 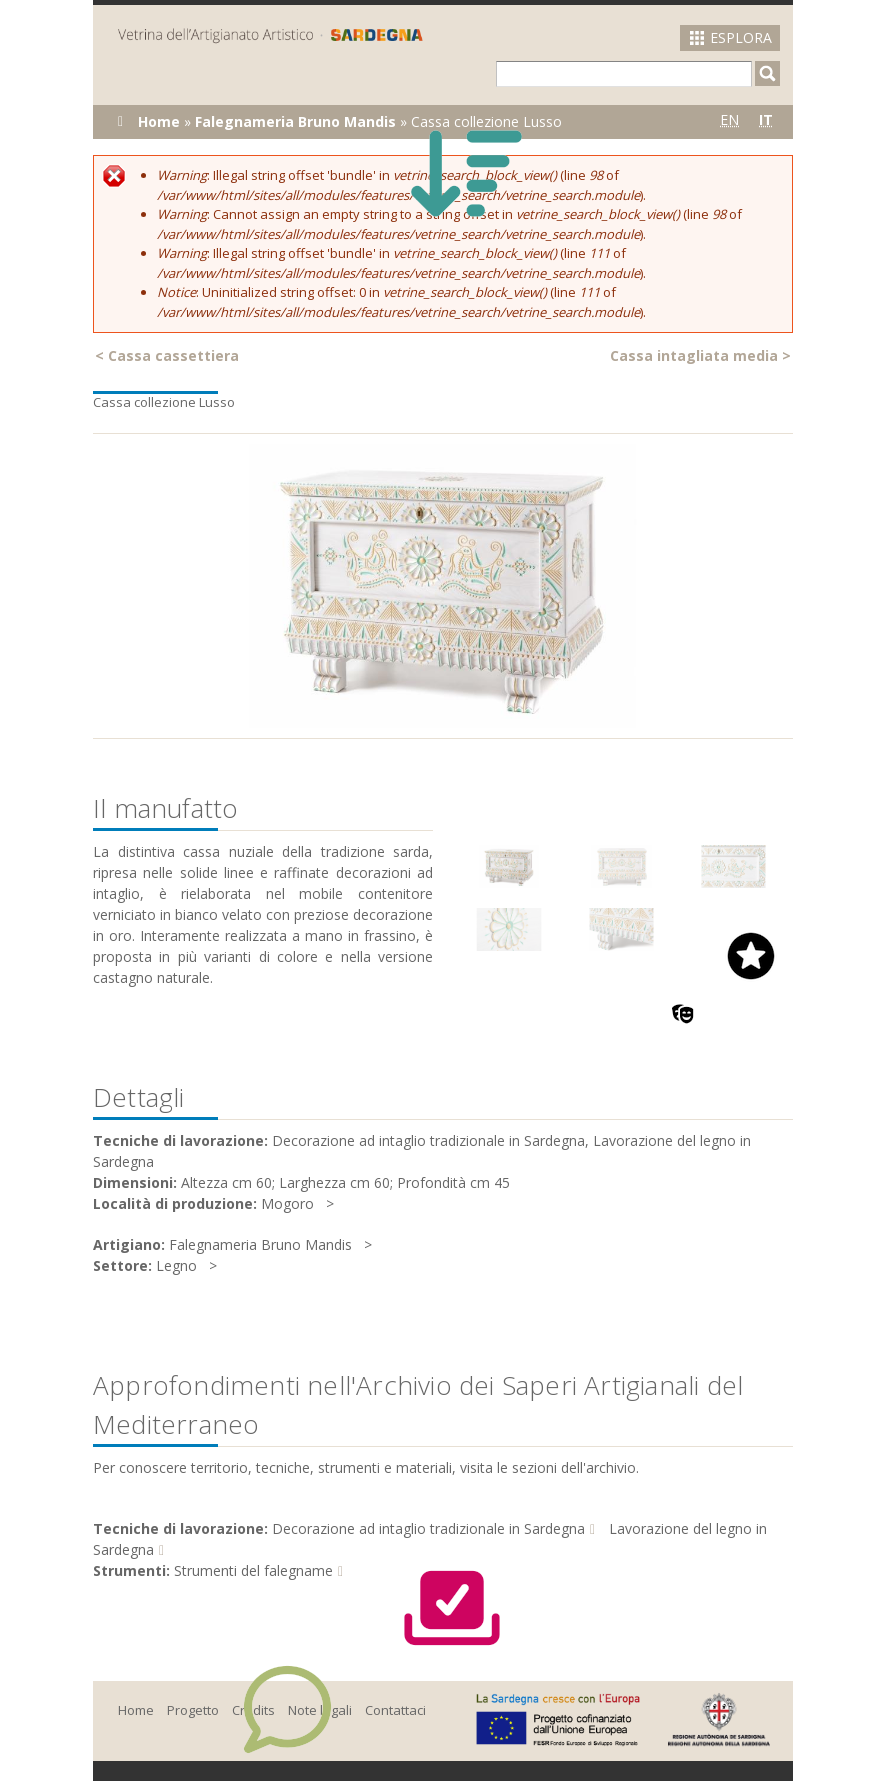 What do you see at coordinates (466, 173) in the screenshot?
I see `sort items from largest to smallest` at bounding box center [466, 173].